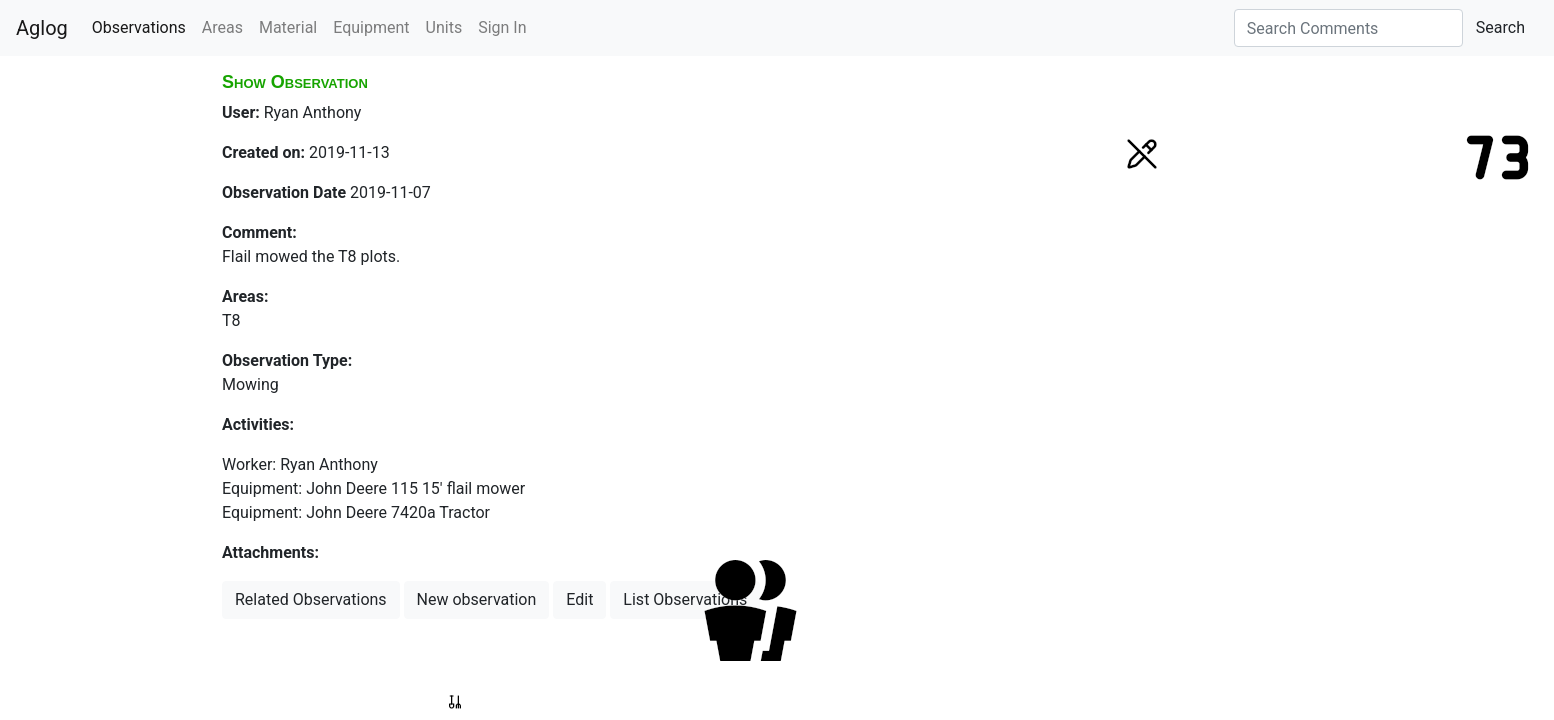 The height and width of the screenshot is (720, 1554). Describe the element at coordinates (750, 610) in the screenshot. I see `view group members or team` at that location.